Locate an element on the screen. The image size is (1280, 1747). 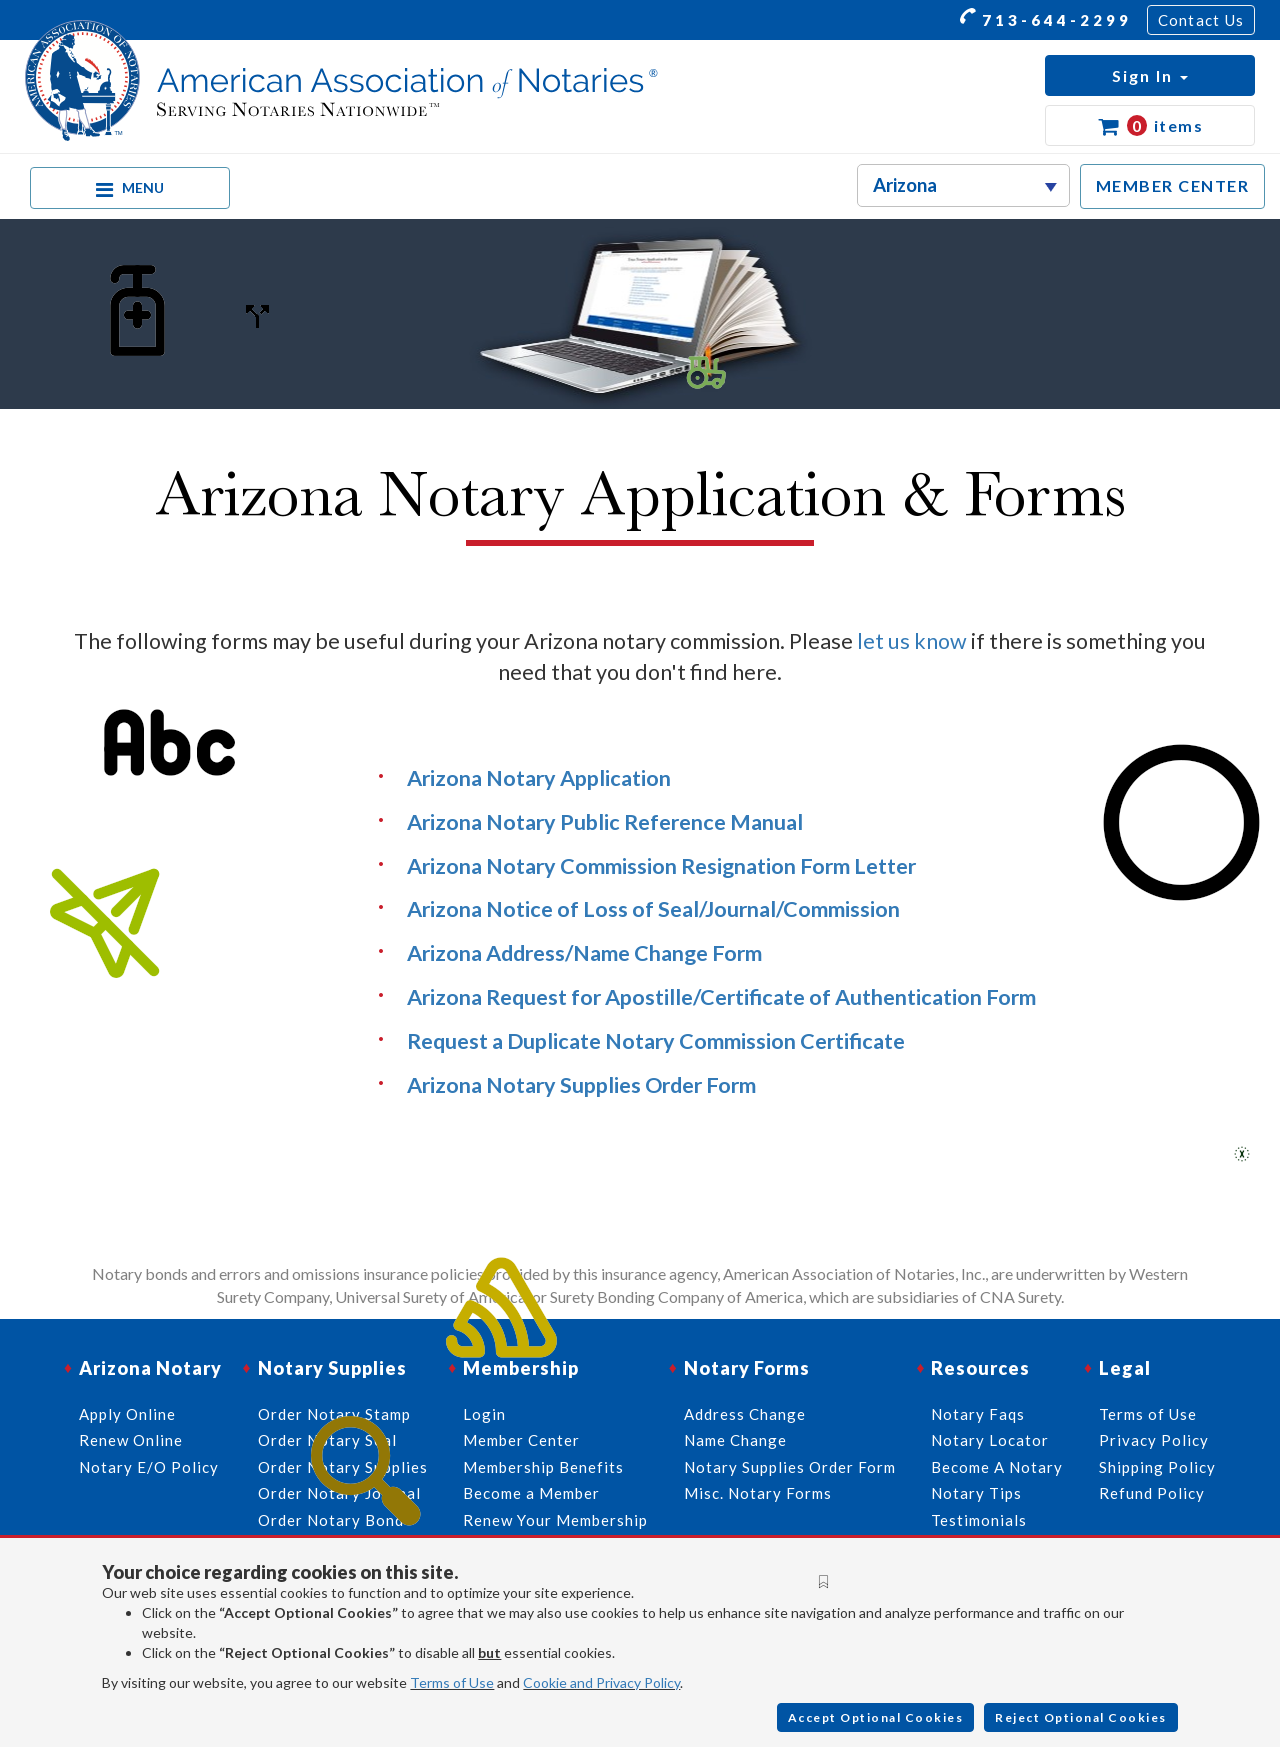
access farm or agricultural equipment settings is located at coordinates (706, 372).